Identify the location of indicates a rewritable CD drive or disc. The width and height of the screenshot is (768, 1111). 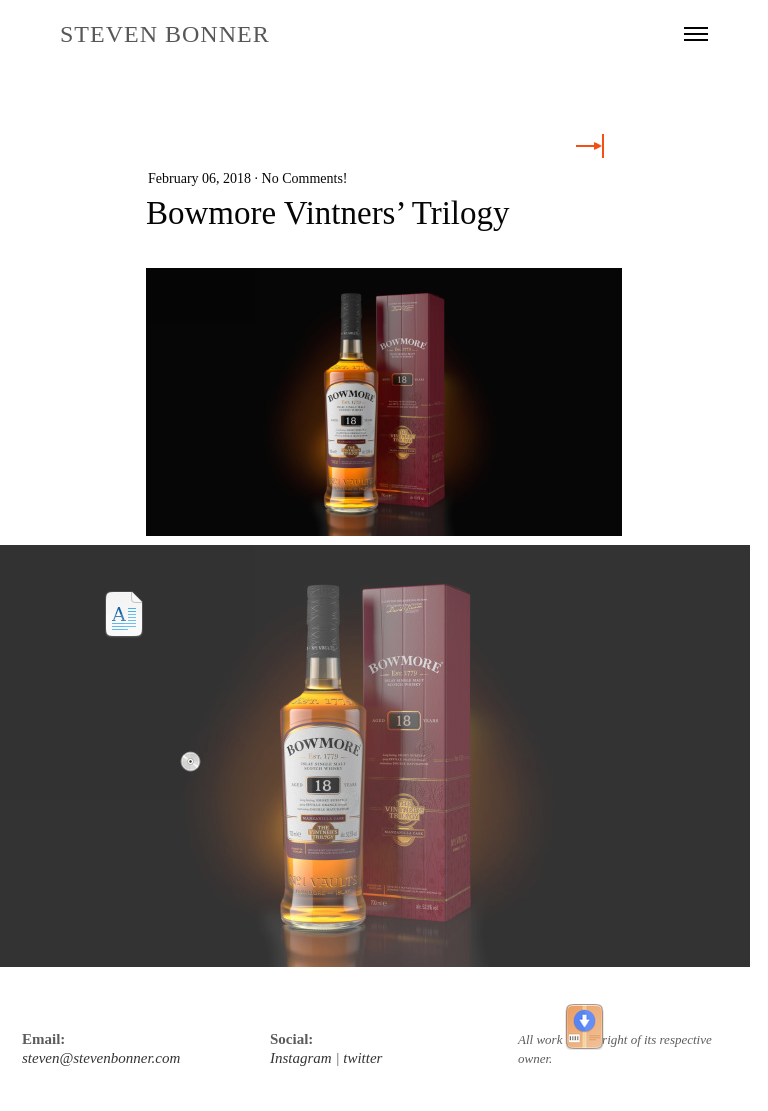
(190, 761).